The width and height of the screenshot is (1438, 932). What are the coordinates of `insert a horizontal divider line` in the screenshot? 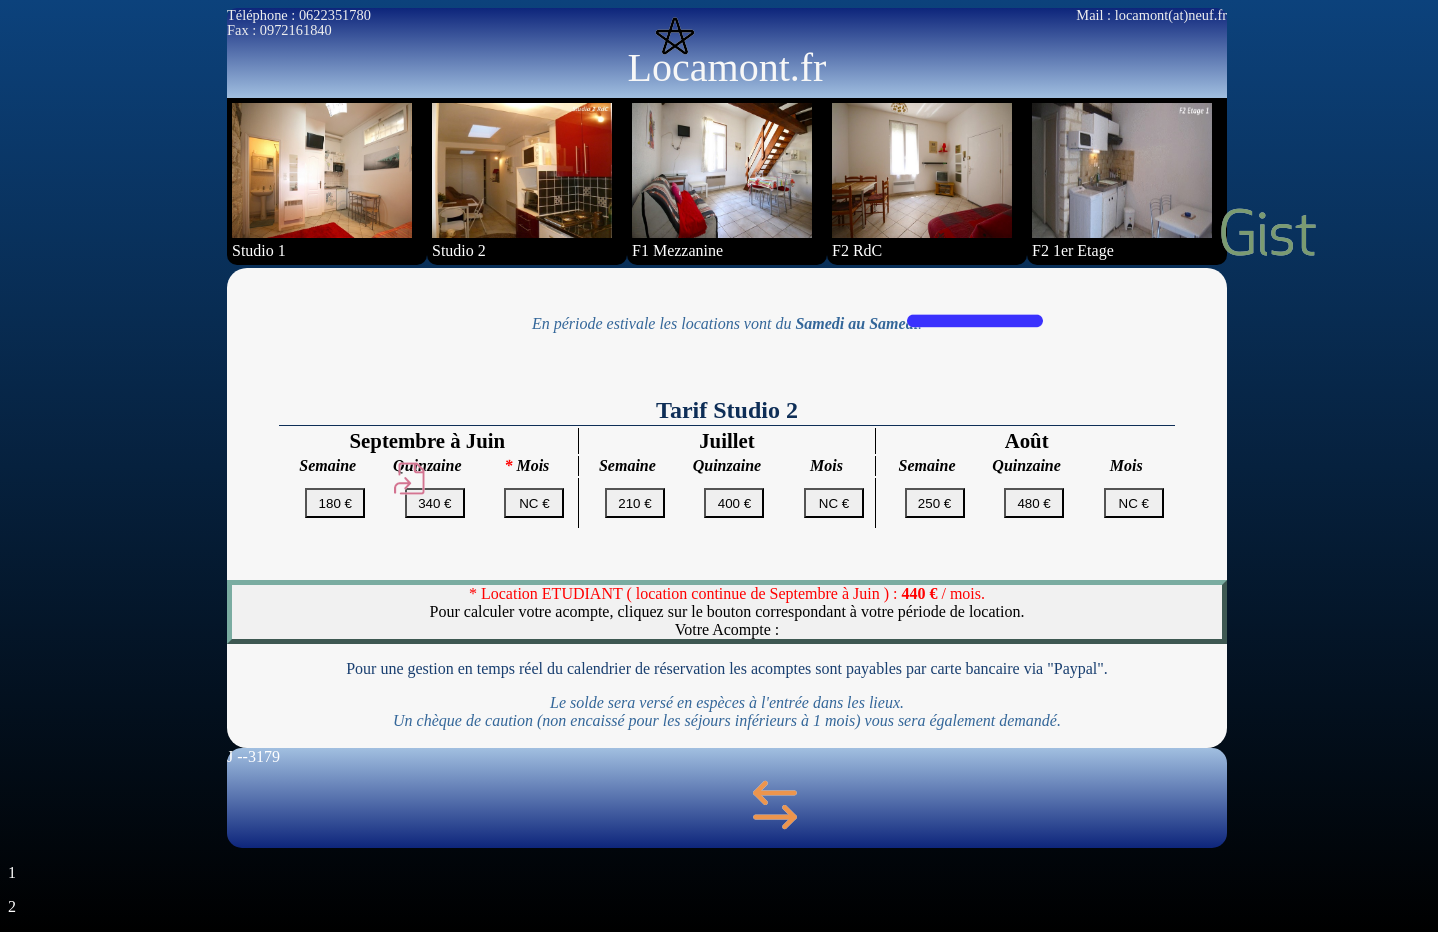 It's located at (975, 323).